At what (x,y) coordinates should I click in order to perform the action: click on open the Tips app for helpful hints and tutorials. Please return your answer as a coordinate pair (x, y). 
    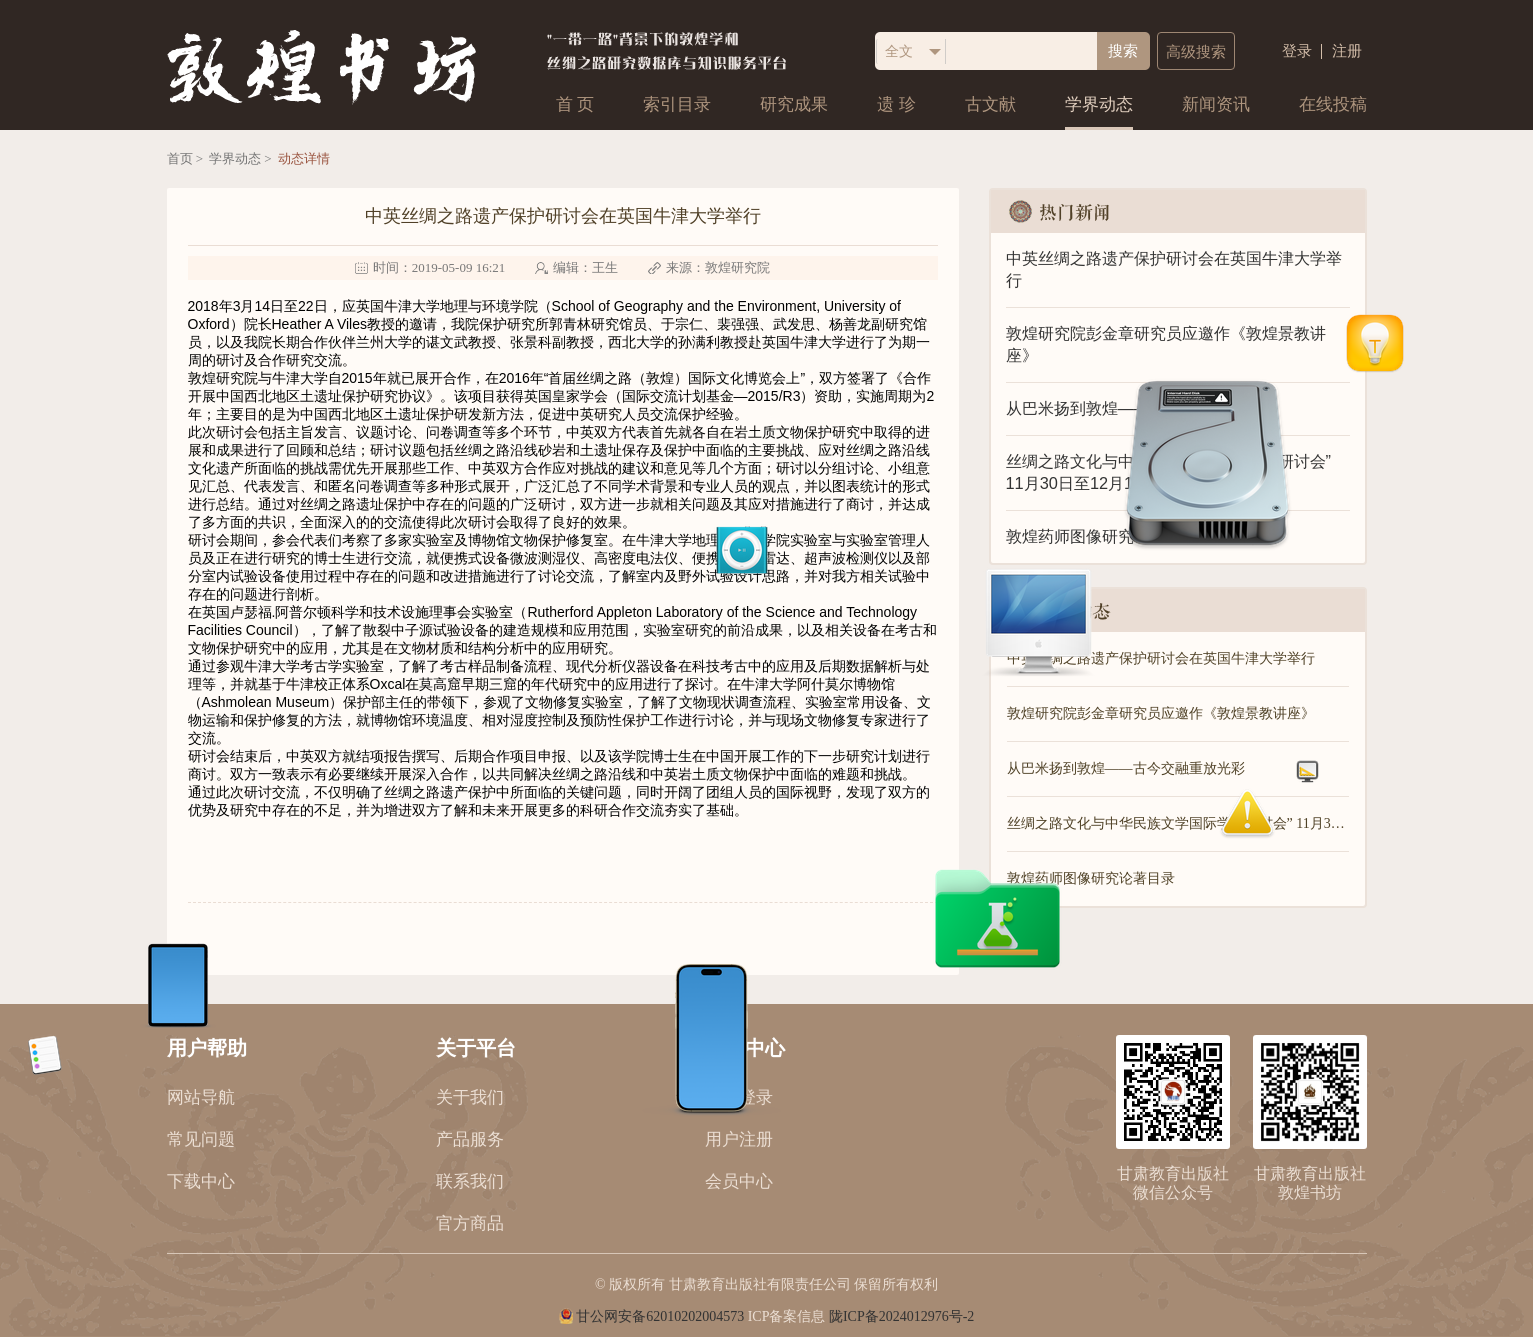
    Looking at the image, I should click on (1375, 343).